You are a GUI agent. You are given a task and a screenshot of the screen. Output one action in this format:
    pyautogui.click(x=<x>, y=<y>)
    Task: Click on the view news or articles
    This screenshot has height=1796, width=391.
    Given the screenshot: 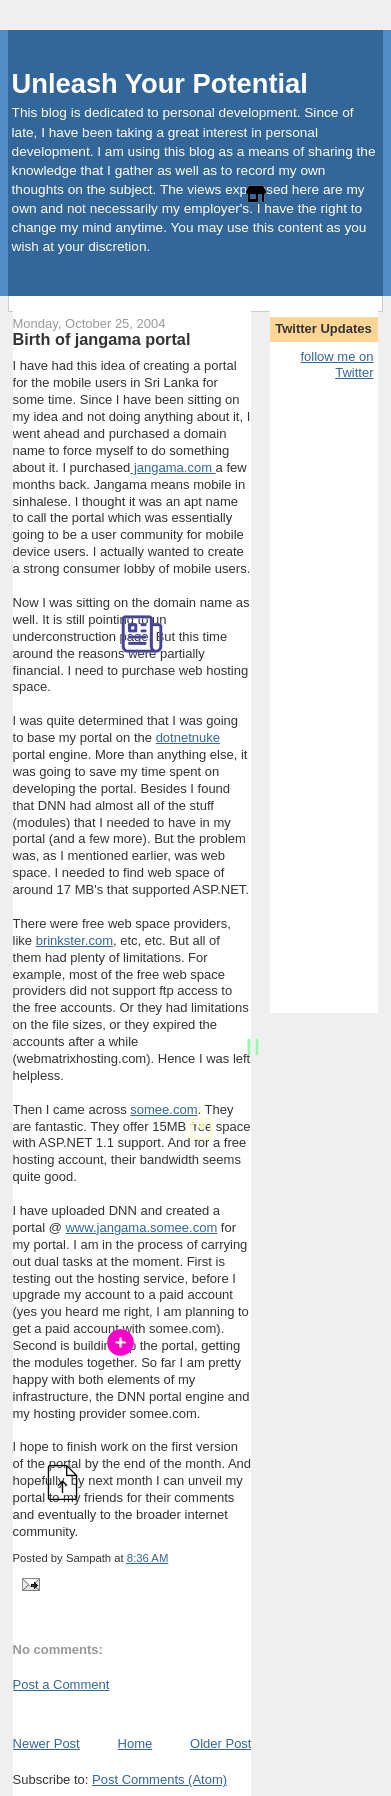 What is the action you would take?
    pyautogui.click(x=142, y=634)
    